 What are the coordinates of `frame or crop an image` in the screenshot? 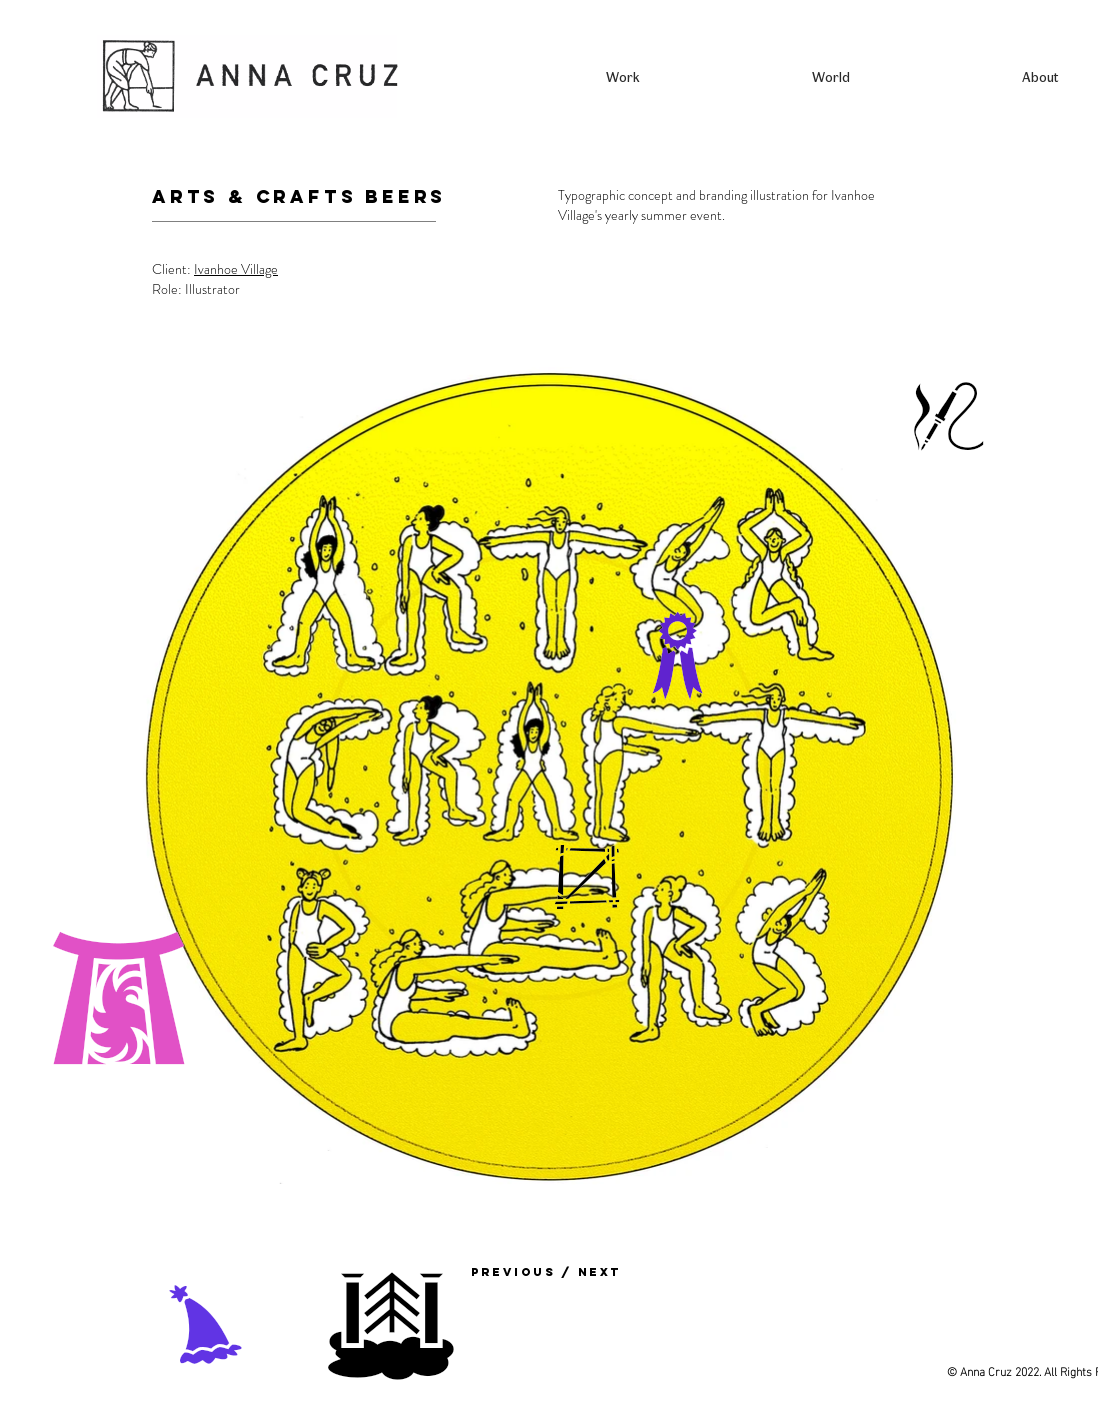 It's located at (587, 877).